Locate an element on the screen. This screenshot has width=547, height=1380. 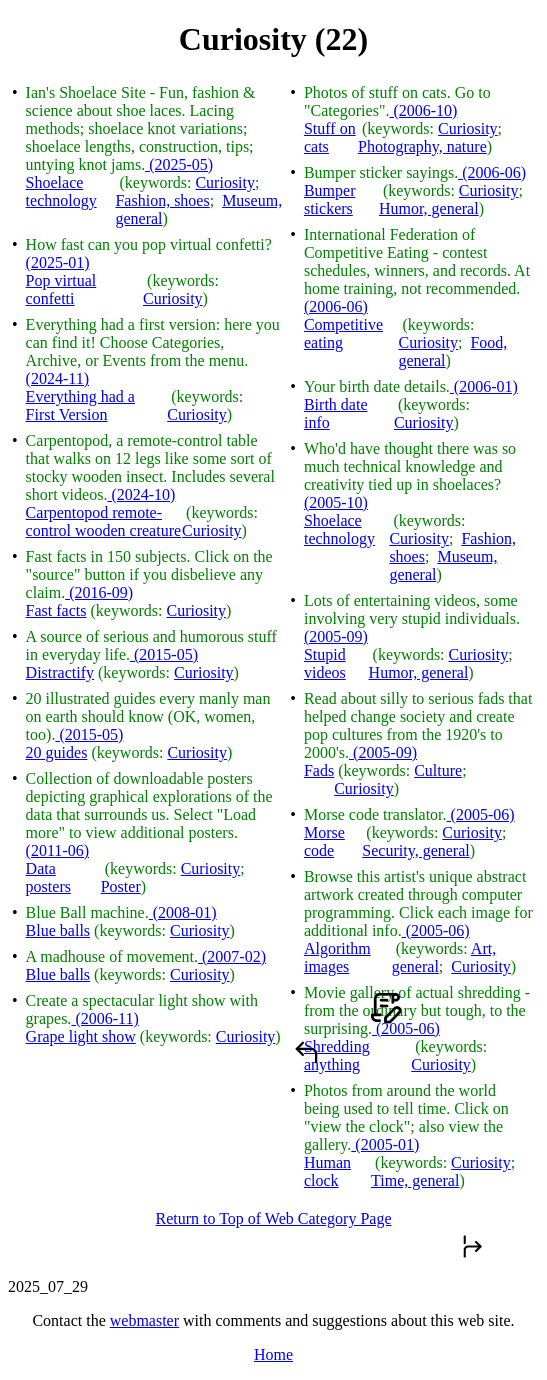
view or manage contracts is located at coordinates (385, 1007).